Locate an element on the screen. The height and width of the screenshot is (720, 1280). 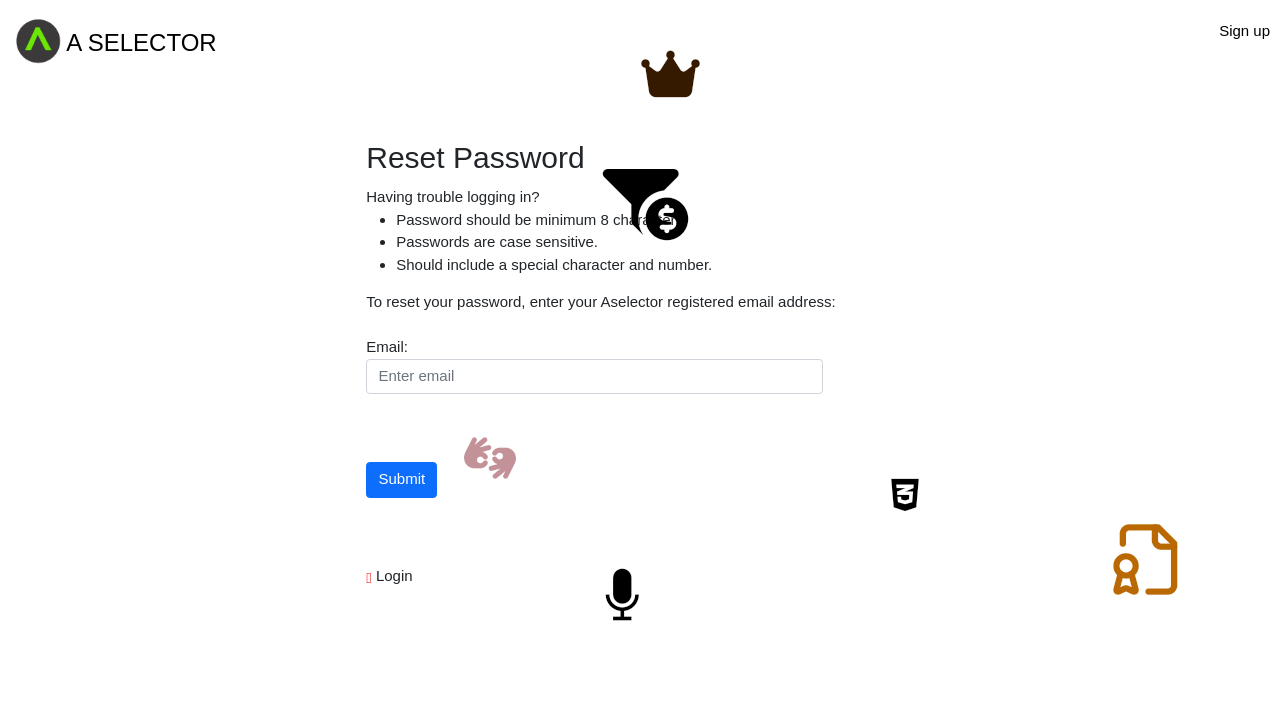
view certified or official document is located at coordinates (1148, 559).